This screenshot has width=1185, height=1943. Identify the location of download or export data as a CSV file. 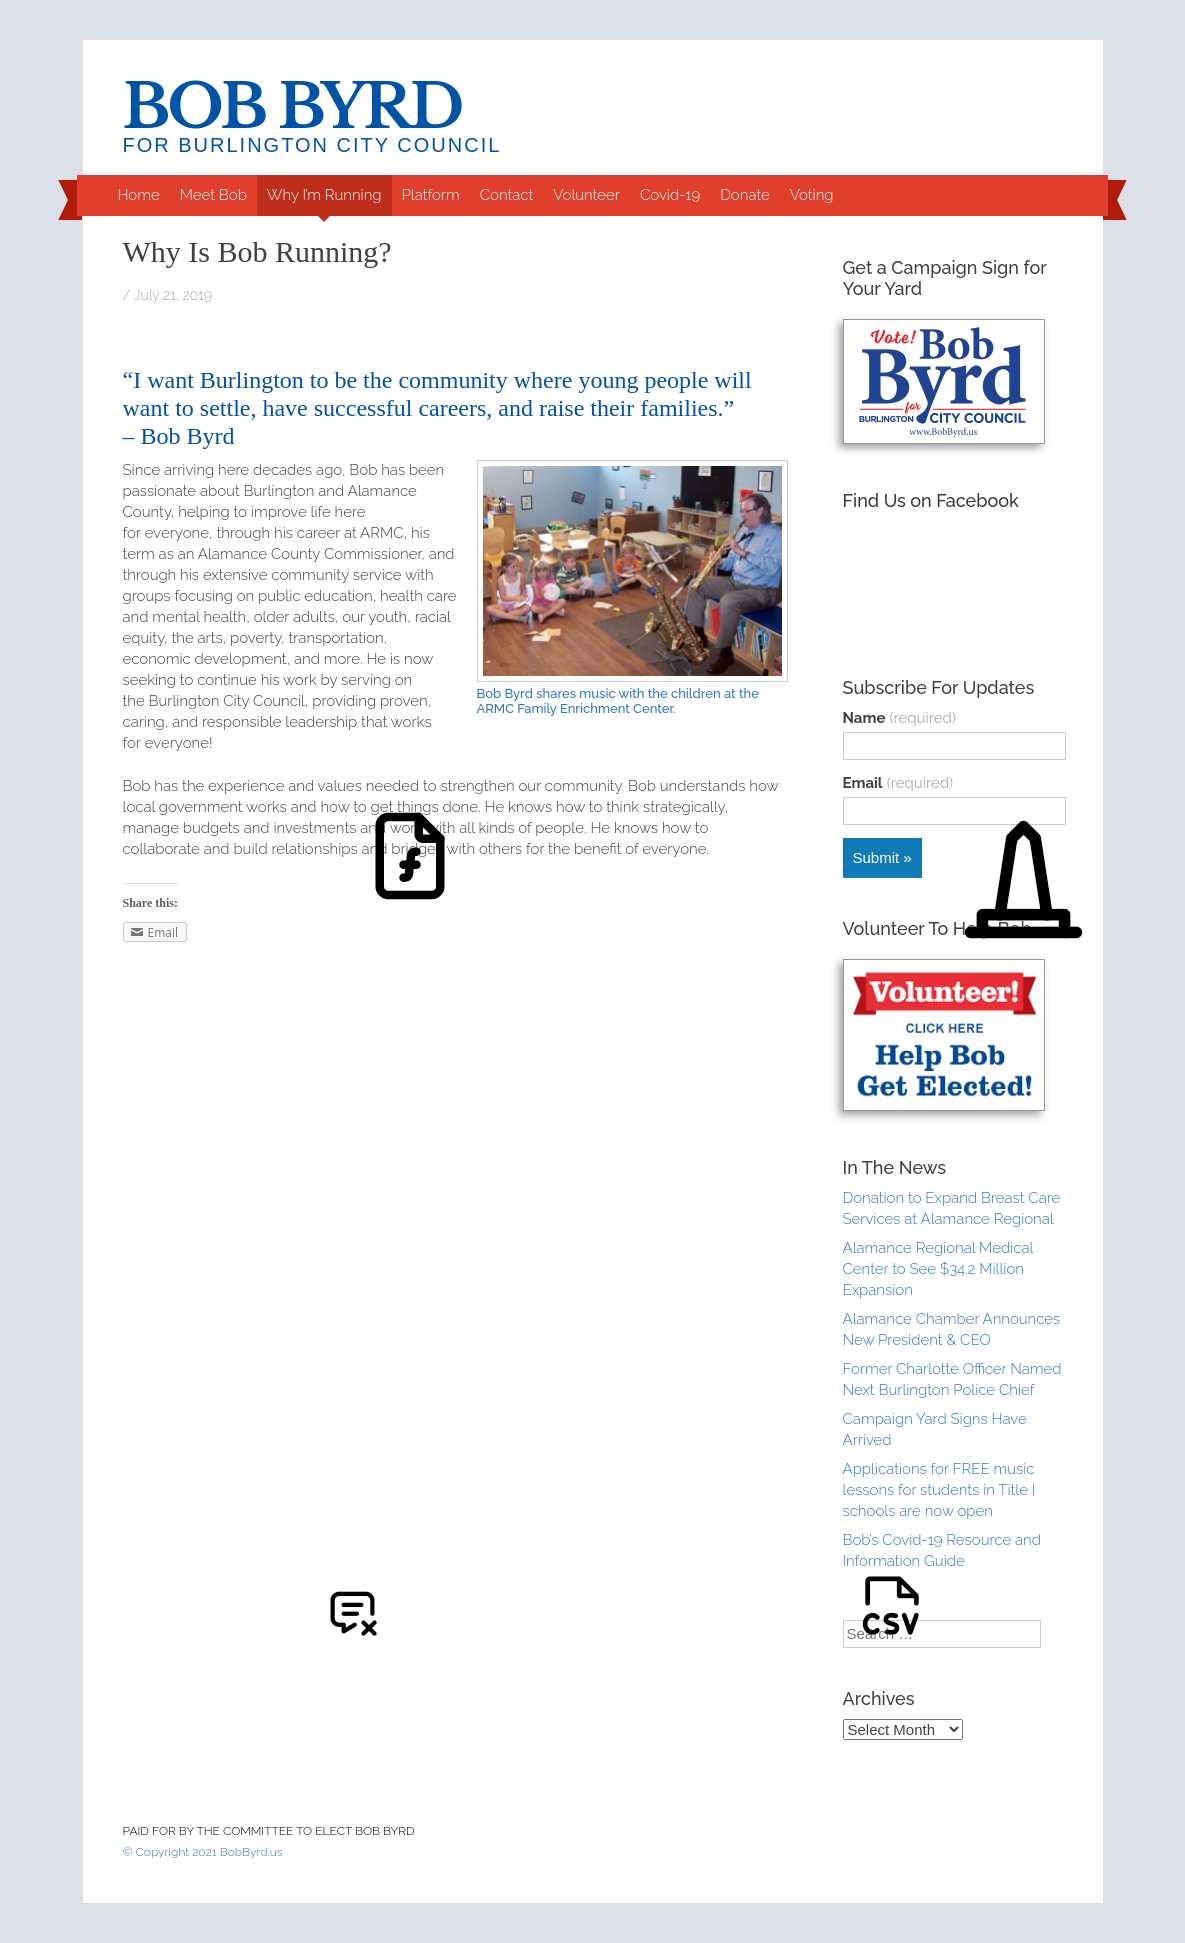
(892, 1608).